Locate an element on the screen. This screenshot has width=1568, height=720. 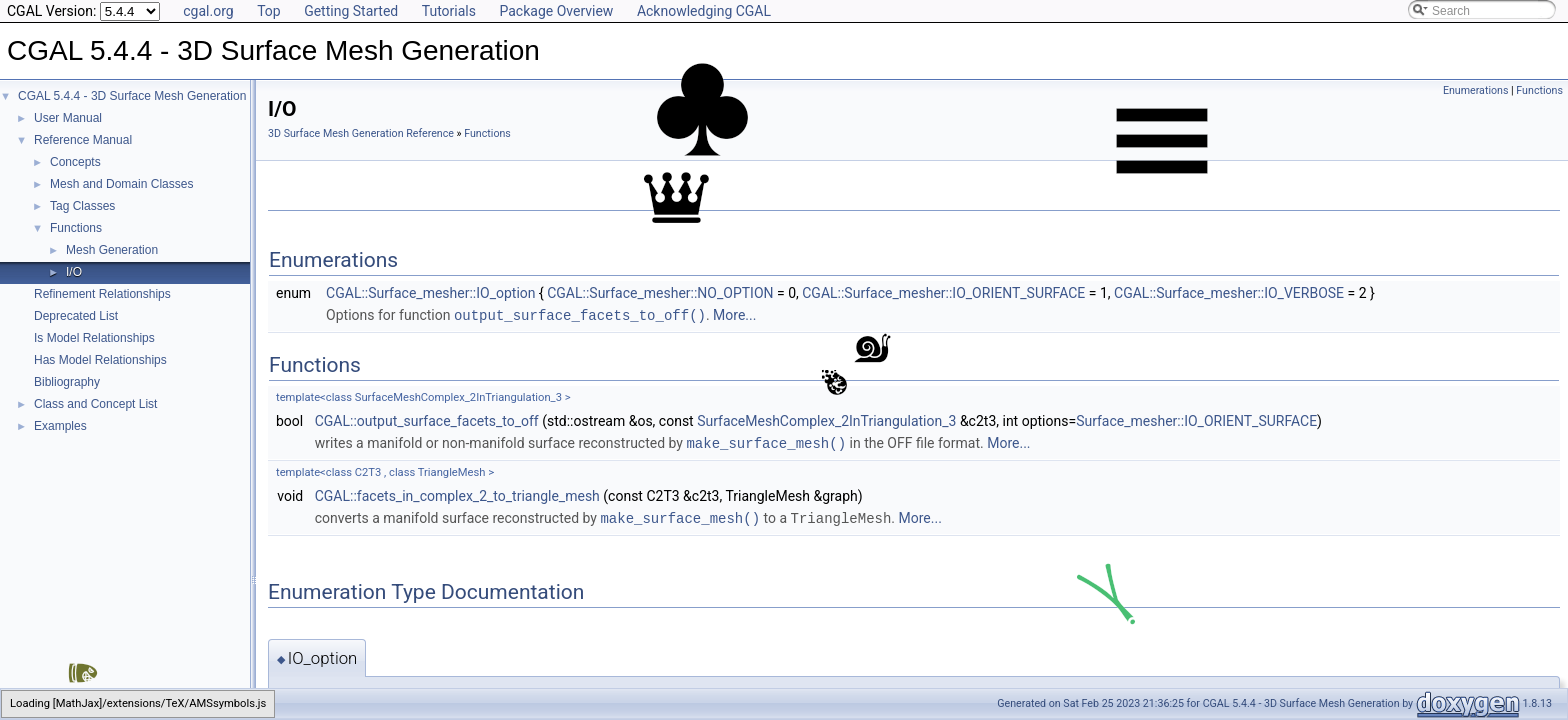
indicates a dissolving or disintegrating effect is located at coordinates (834, 382).